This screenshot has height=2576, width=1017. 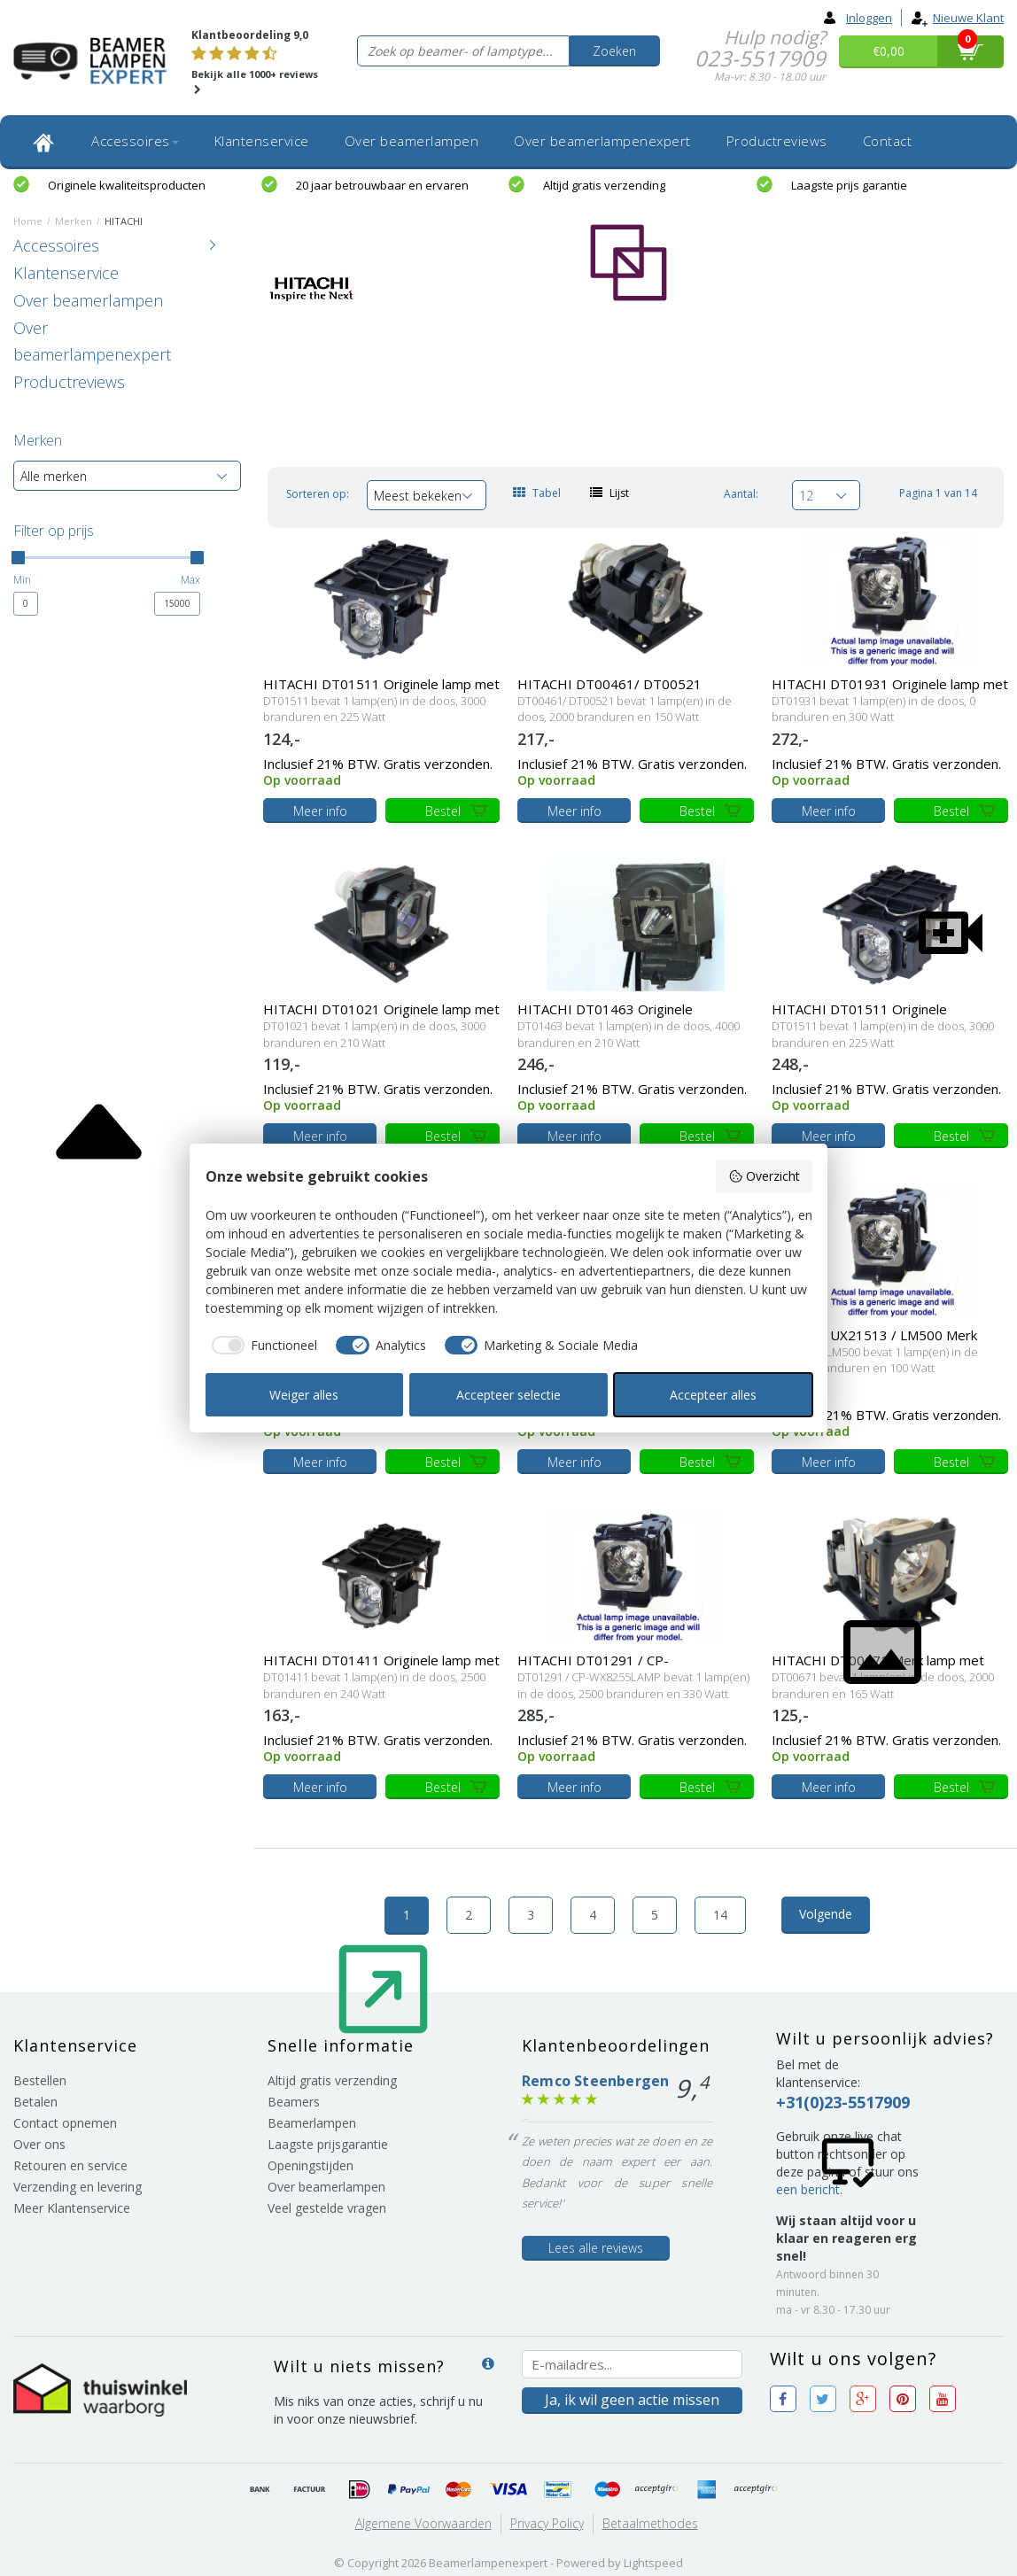 I want to click on start a new video call, so click(x=951, y=933).